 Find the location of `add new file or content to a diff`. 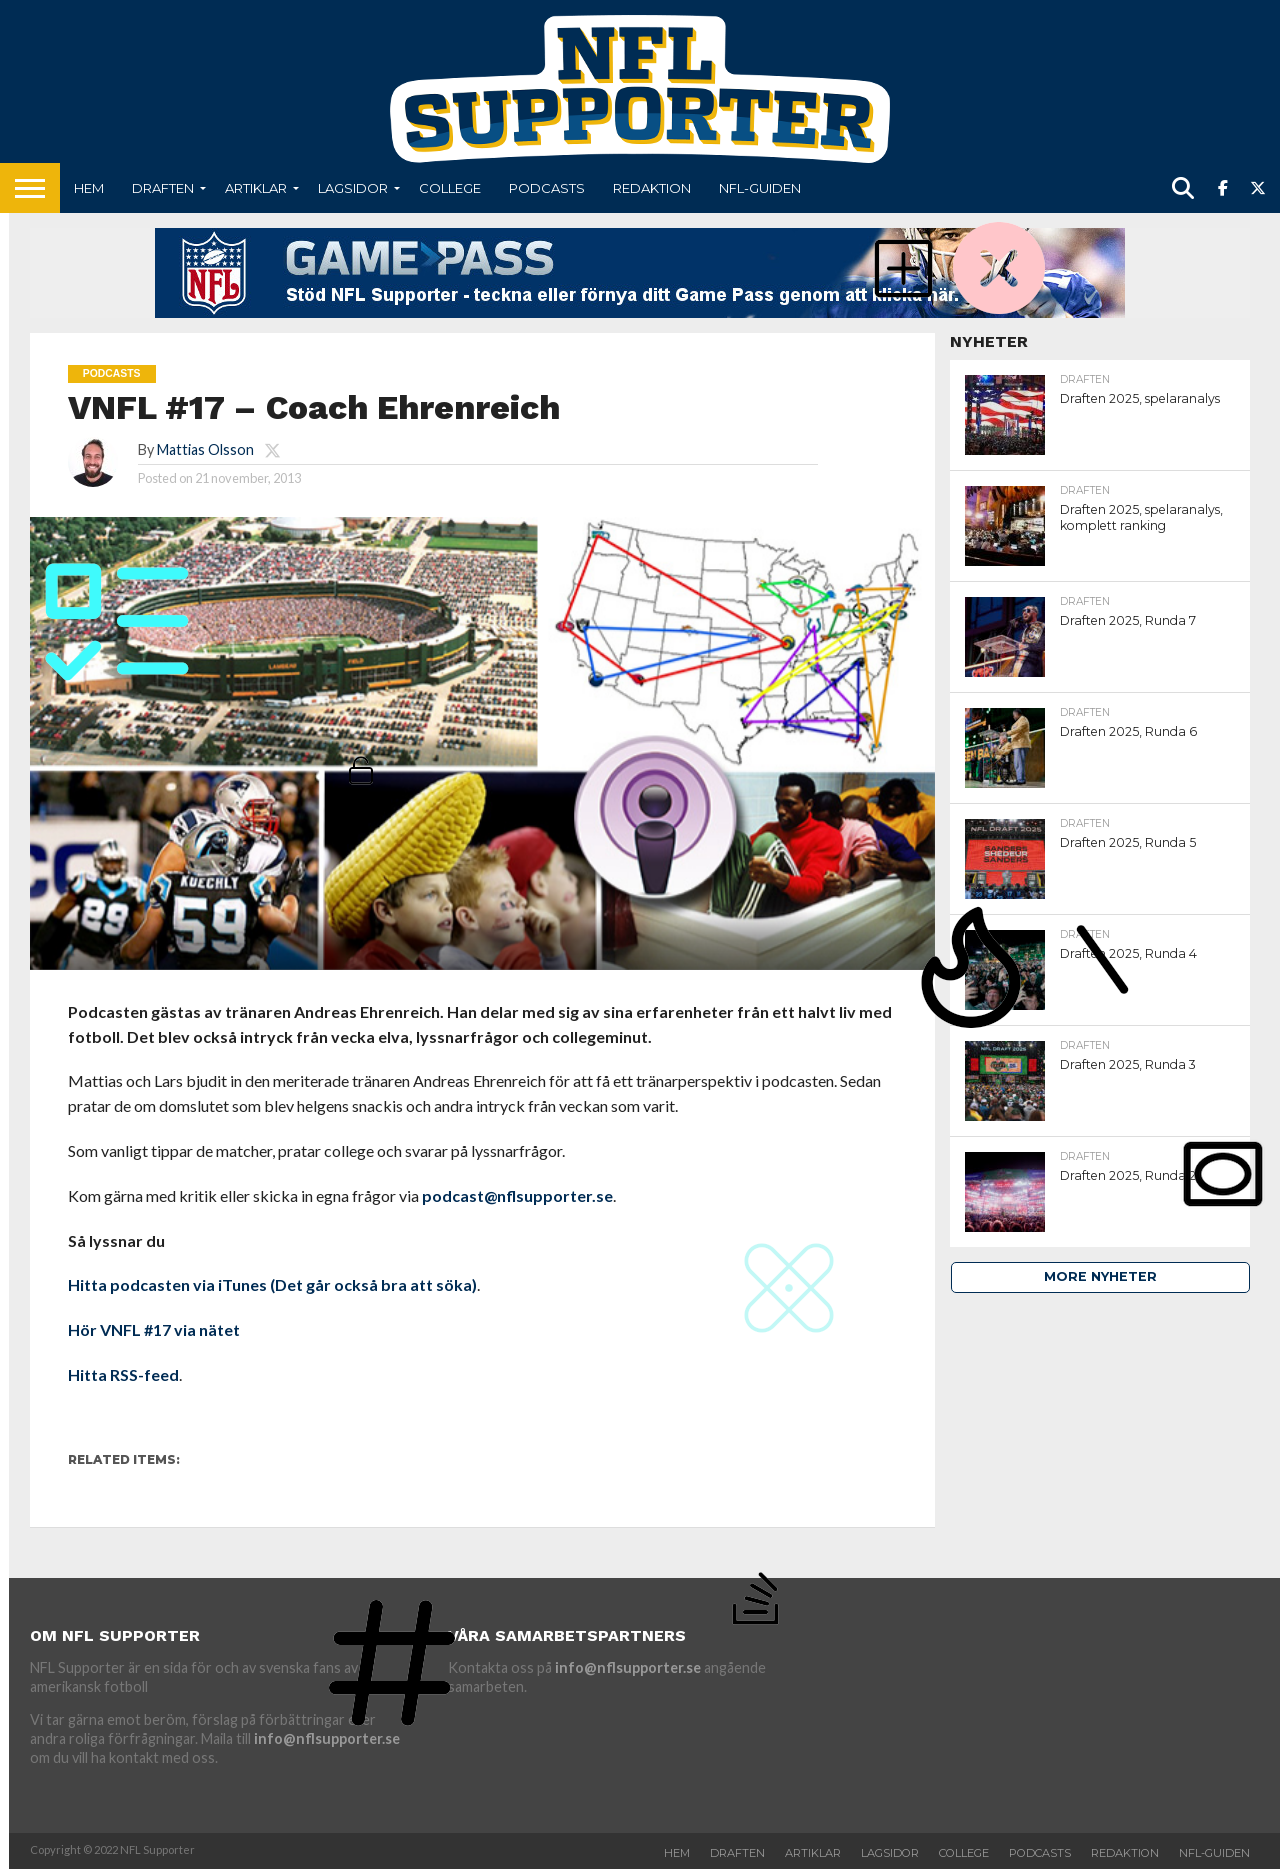

add new file or content to a diff is located at coordinates (903, 268).